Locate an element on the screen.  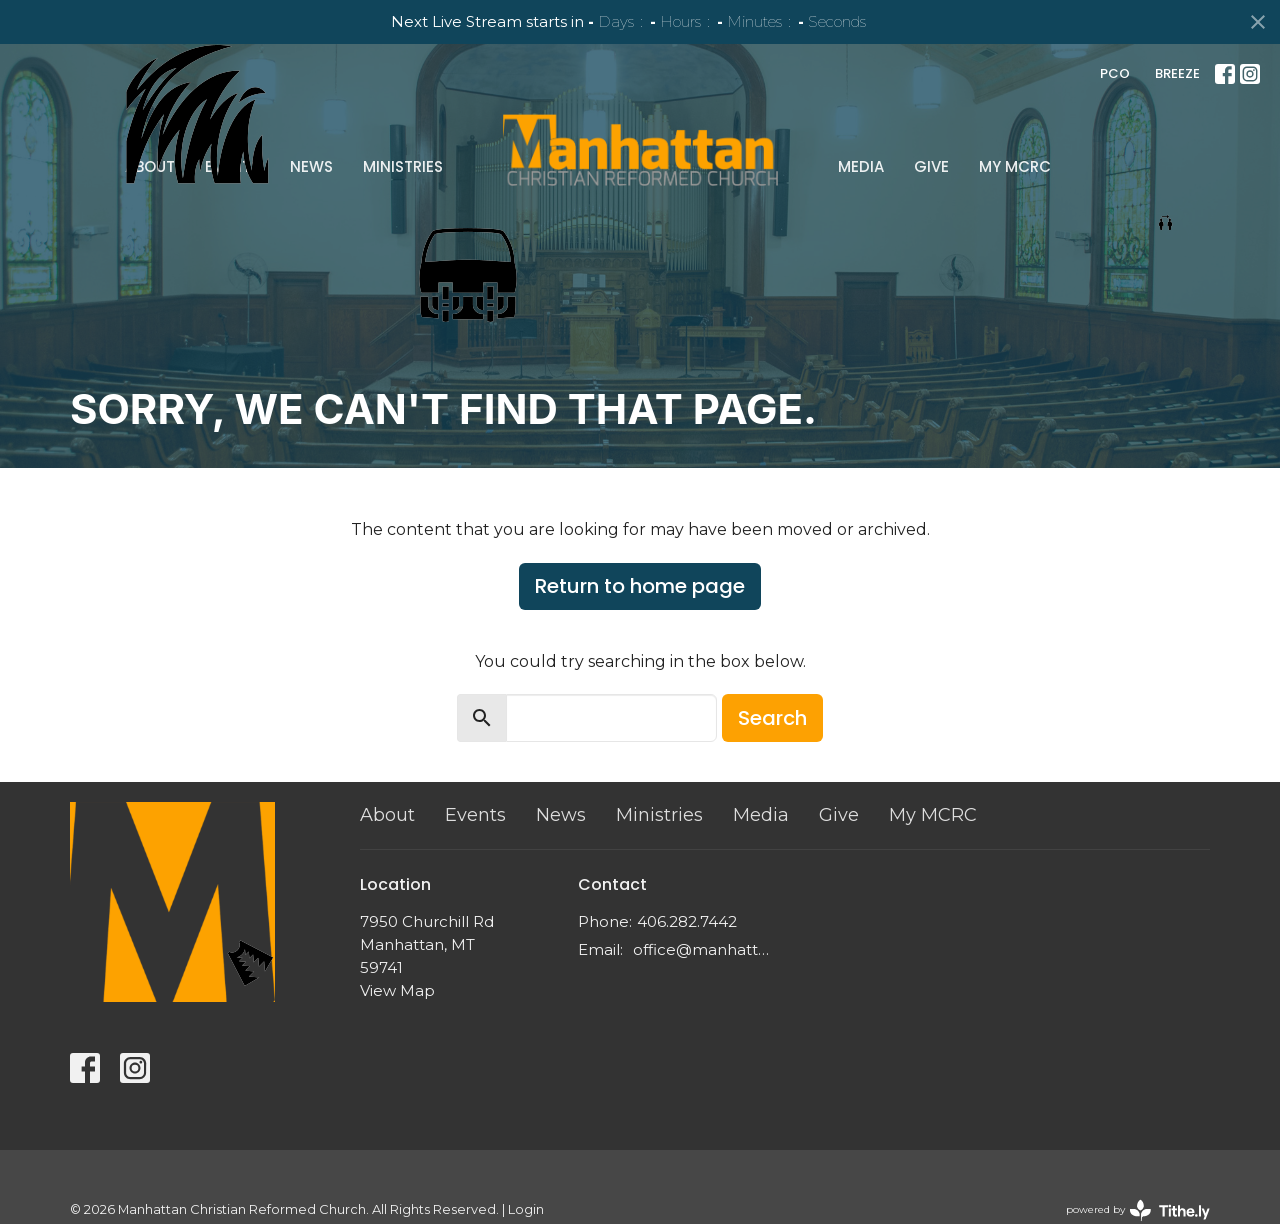
skip to the next player's turn is located at coordinates (1165, 222).